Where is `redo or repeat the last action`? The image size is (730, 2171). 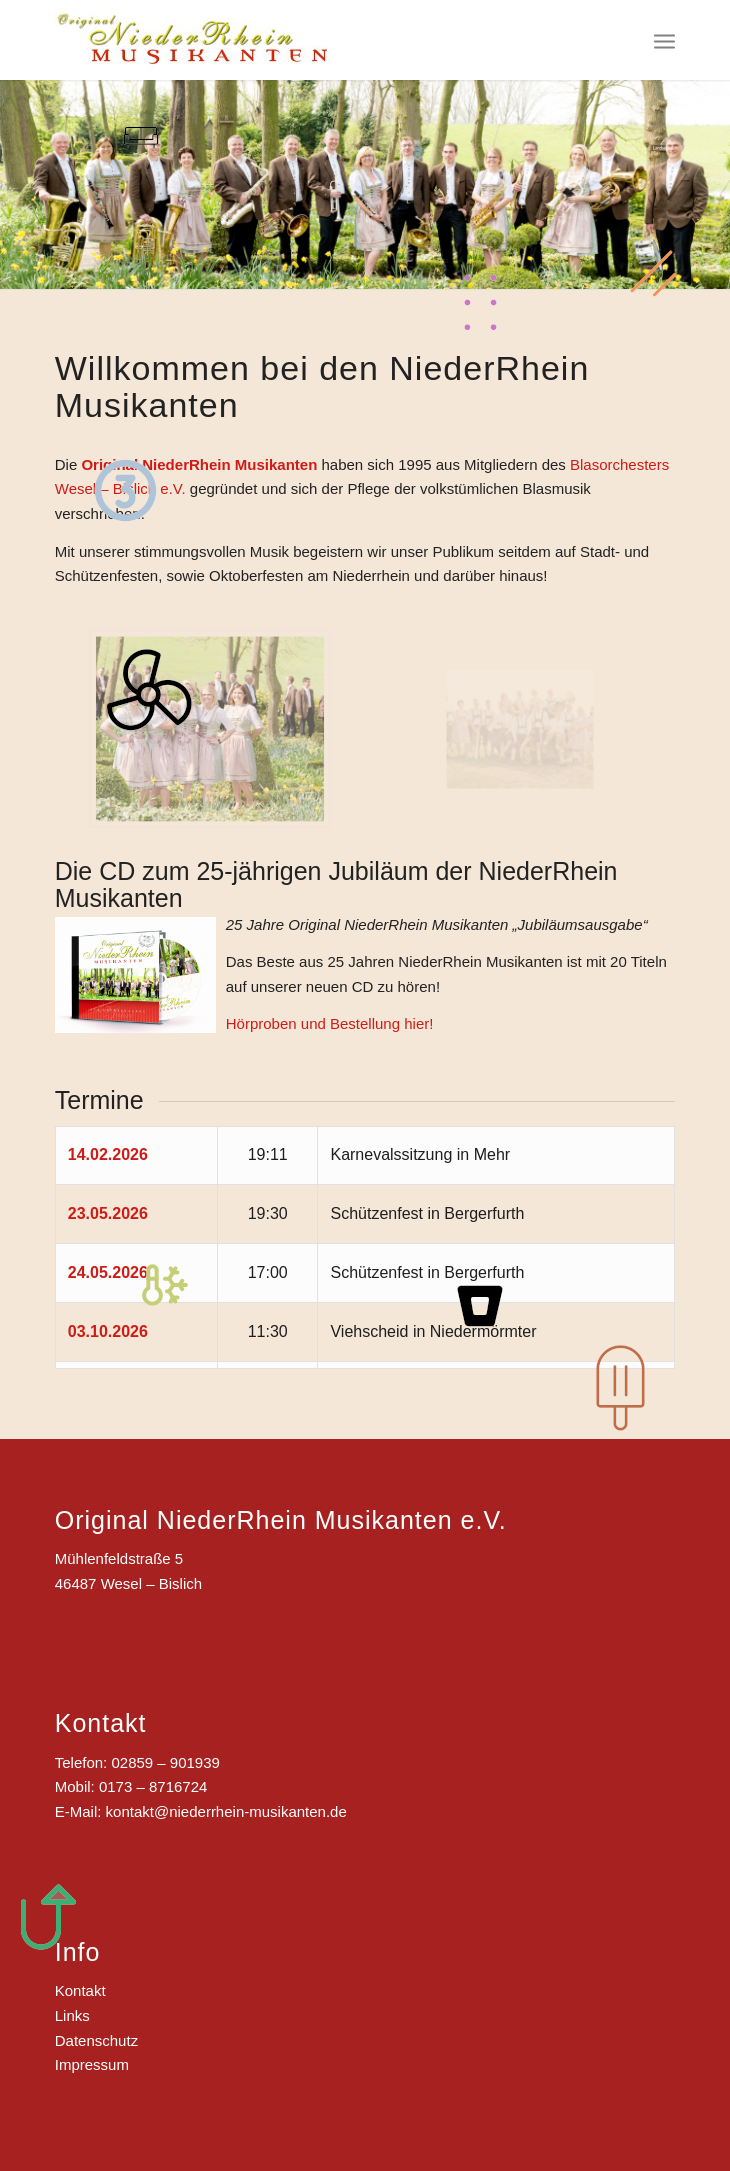
redo or repeat the last action is located at coordinates (46, 1917).